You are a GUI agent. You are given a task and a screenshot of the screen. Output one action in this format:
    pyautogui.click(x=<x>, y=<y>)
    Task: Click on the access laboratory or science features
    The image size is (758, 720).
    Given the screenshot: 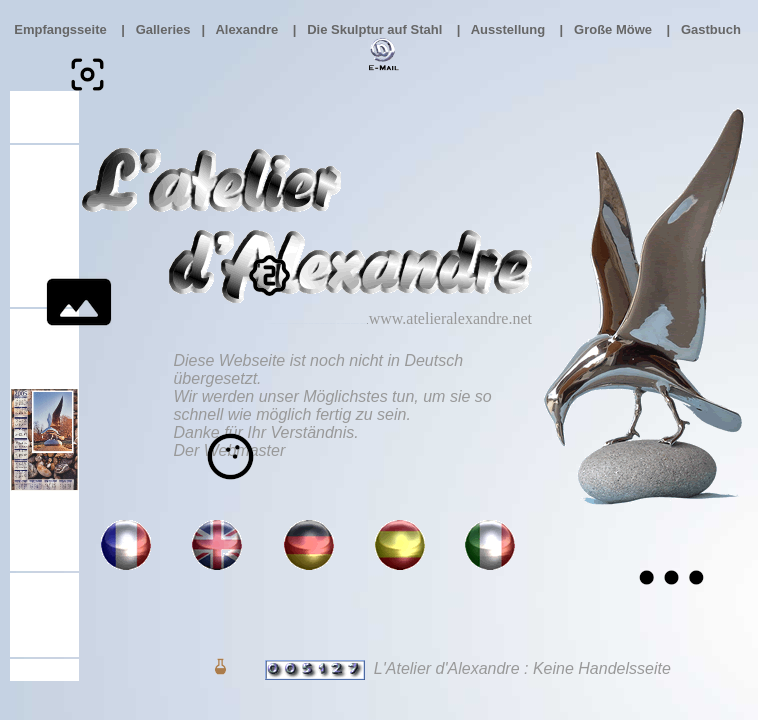 What is the action you would take?
    pyautogui.click(x=220, y=666)
    